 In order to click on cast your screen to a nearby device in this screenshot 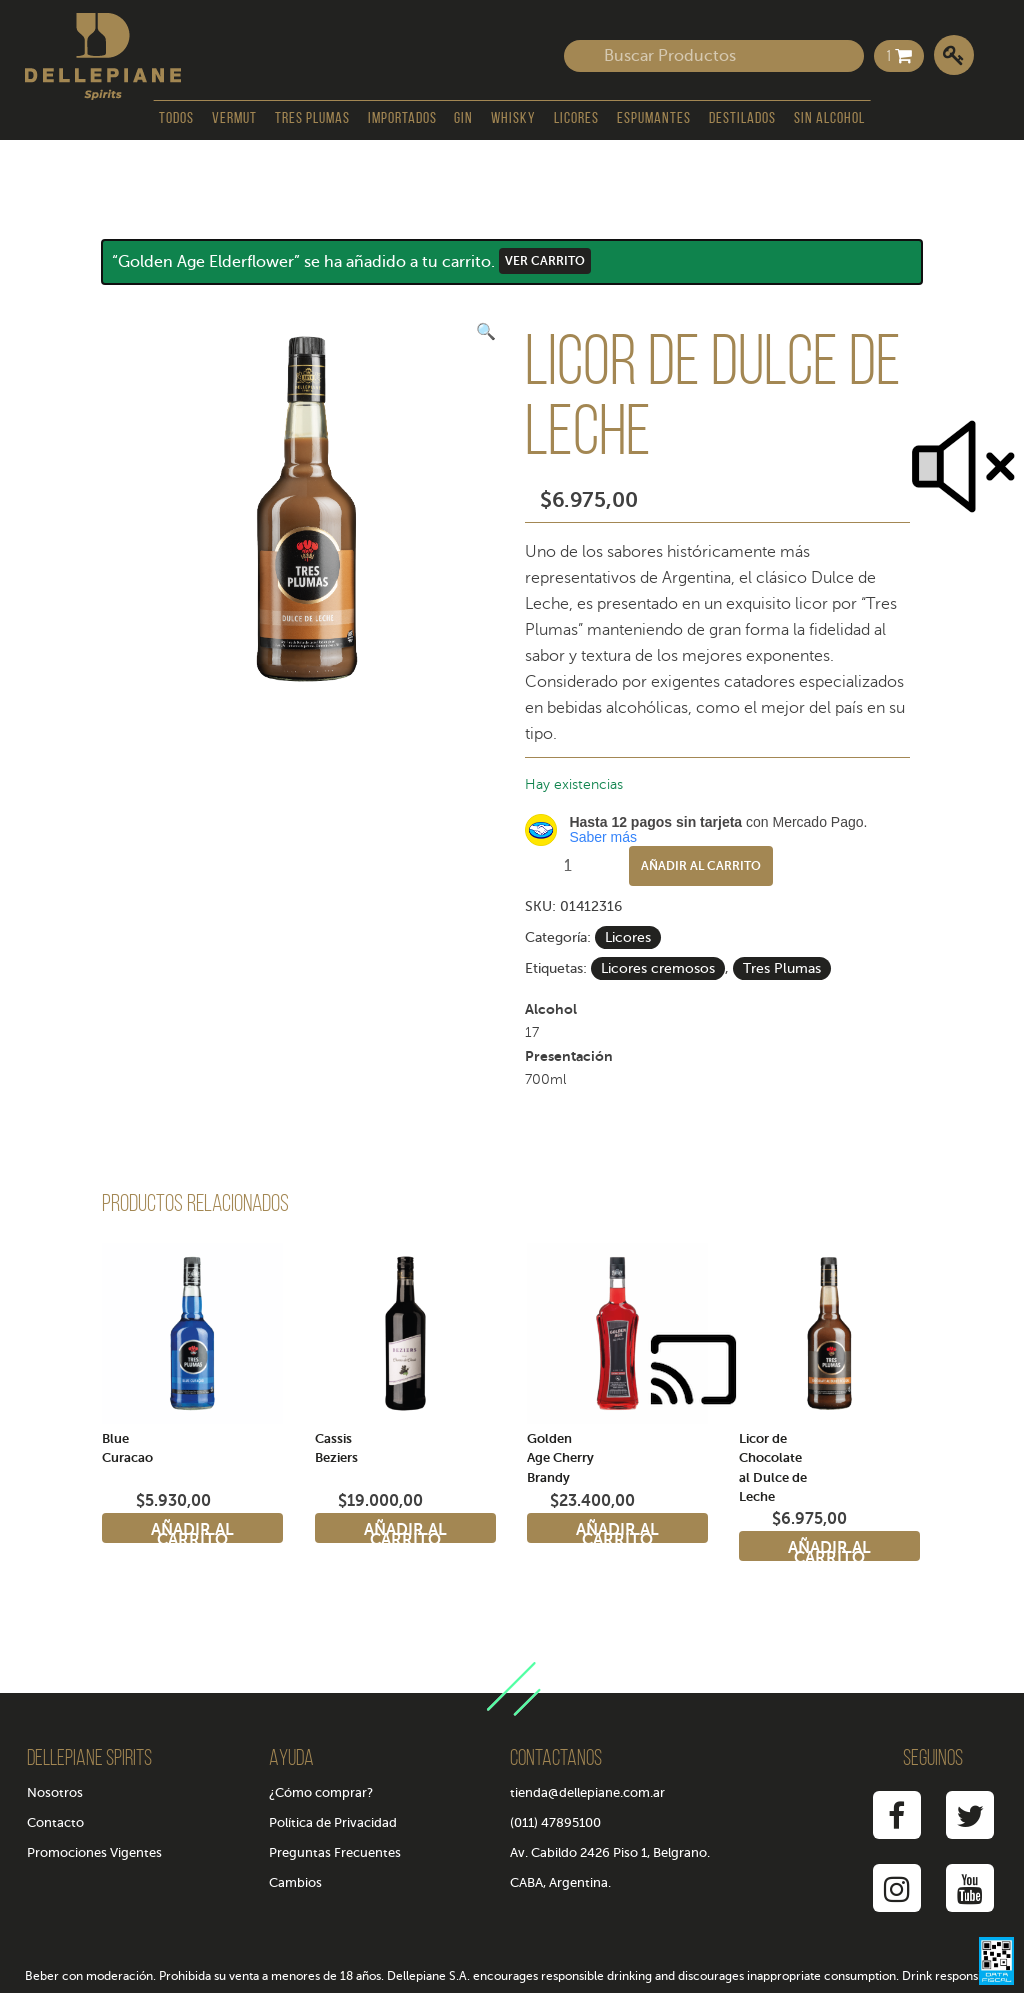, I will do `click(693, 1369)`.